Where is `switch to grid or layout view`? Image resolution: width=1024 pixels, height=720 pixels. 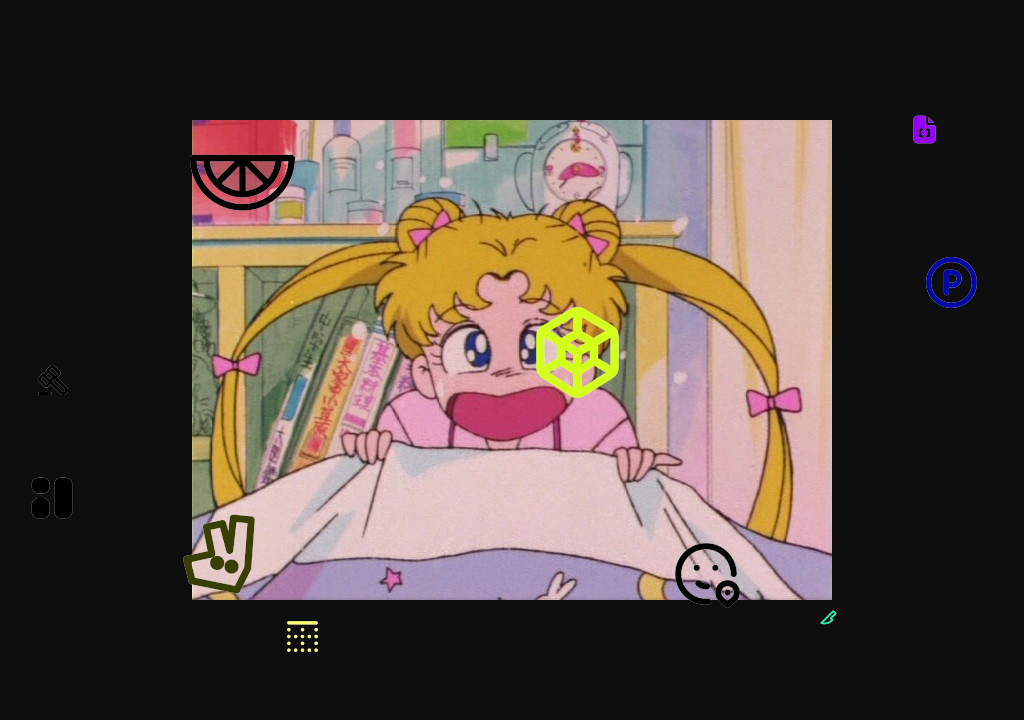
switch to grid or layout view is located at coordinates (52, 498).